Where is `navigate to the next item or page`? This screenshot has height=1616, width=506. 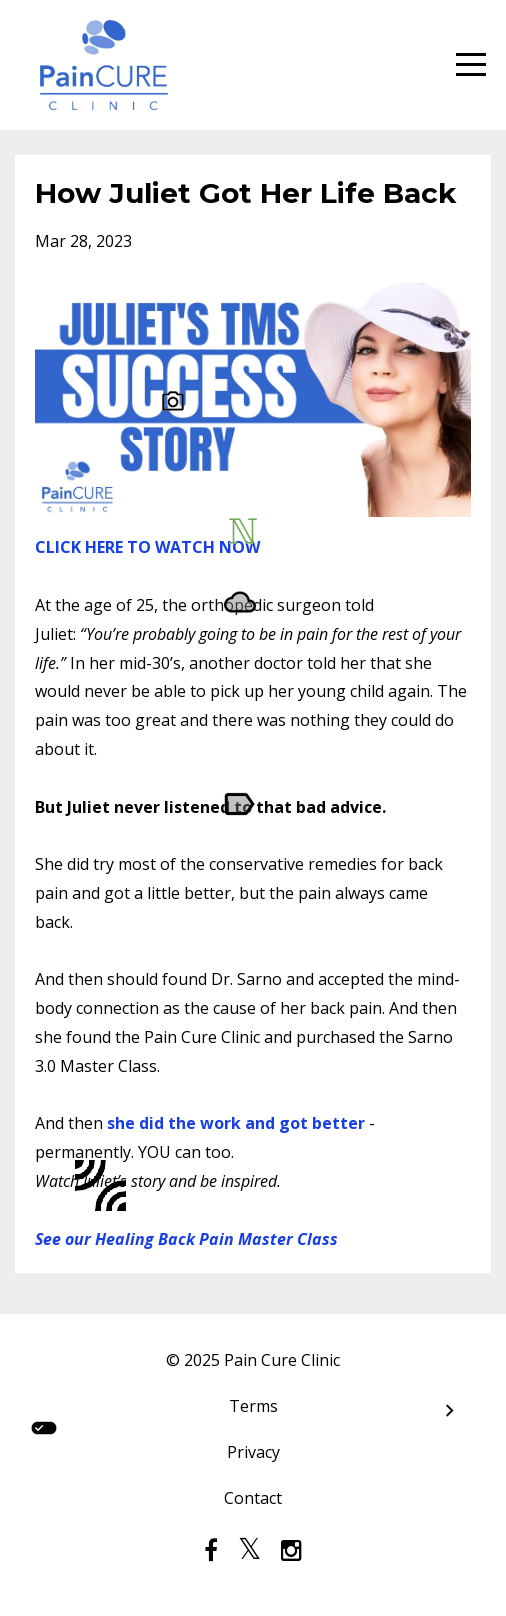
navigate to the next item or page is located at coordinates (449, 1410).